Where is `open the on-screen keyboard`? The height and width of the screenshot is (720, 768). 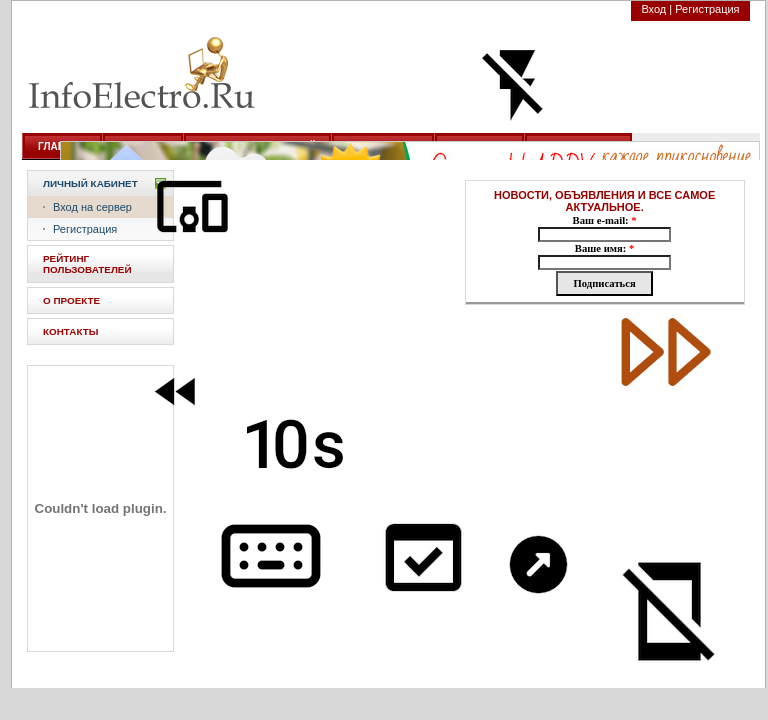
open the on-screen keyboard is located at coordinates (271, 556).